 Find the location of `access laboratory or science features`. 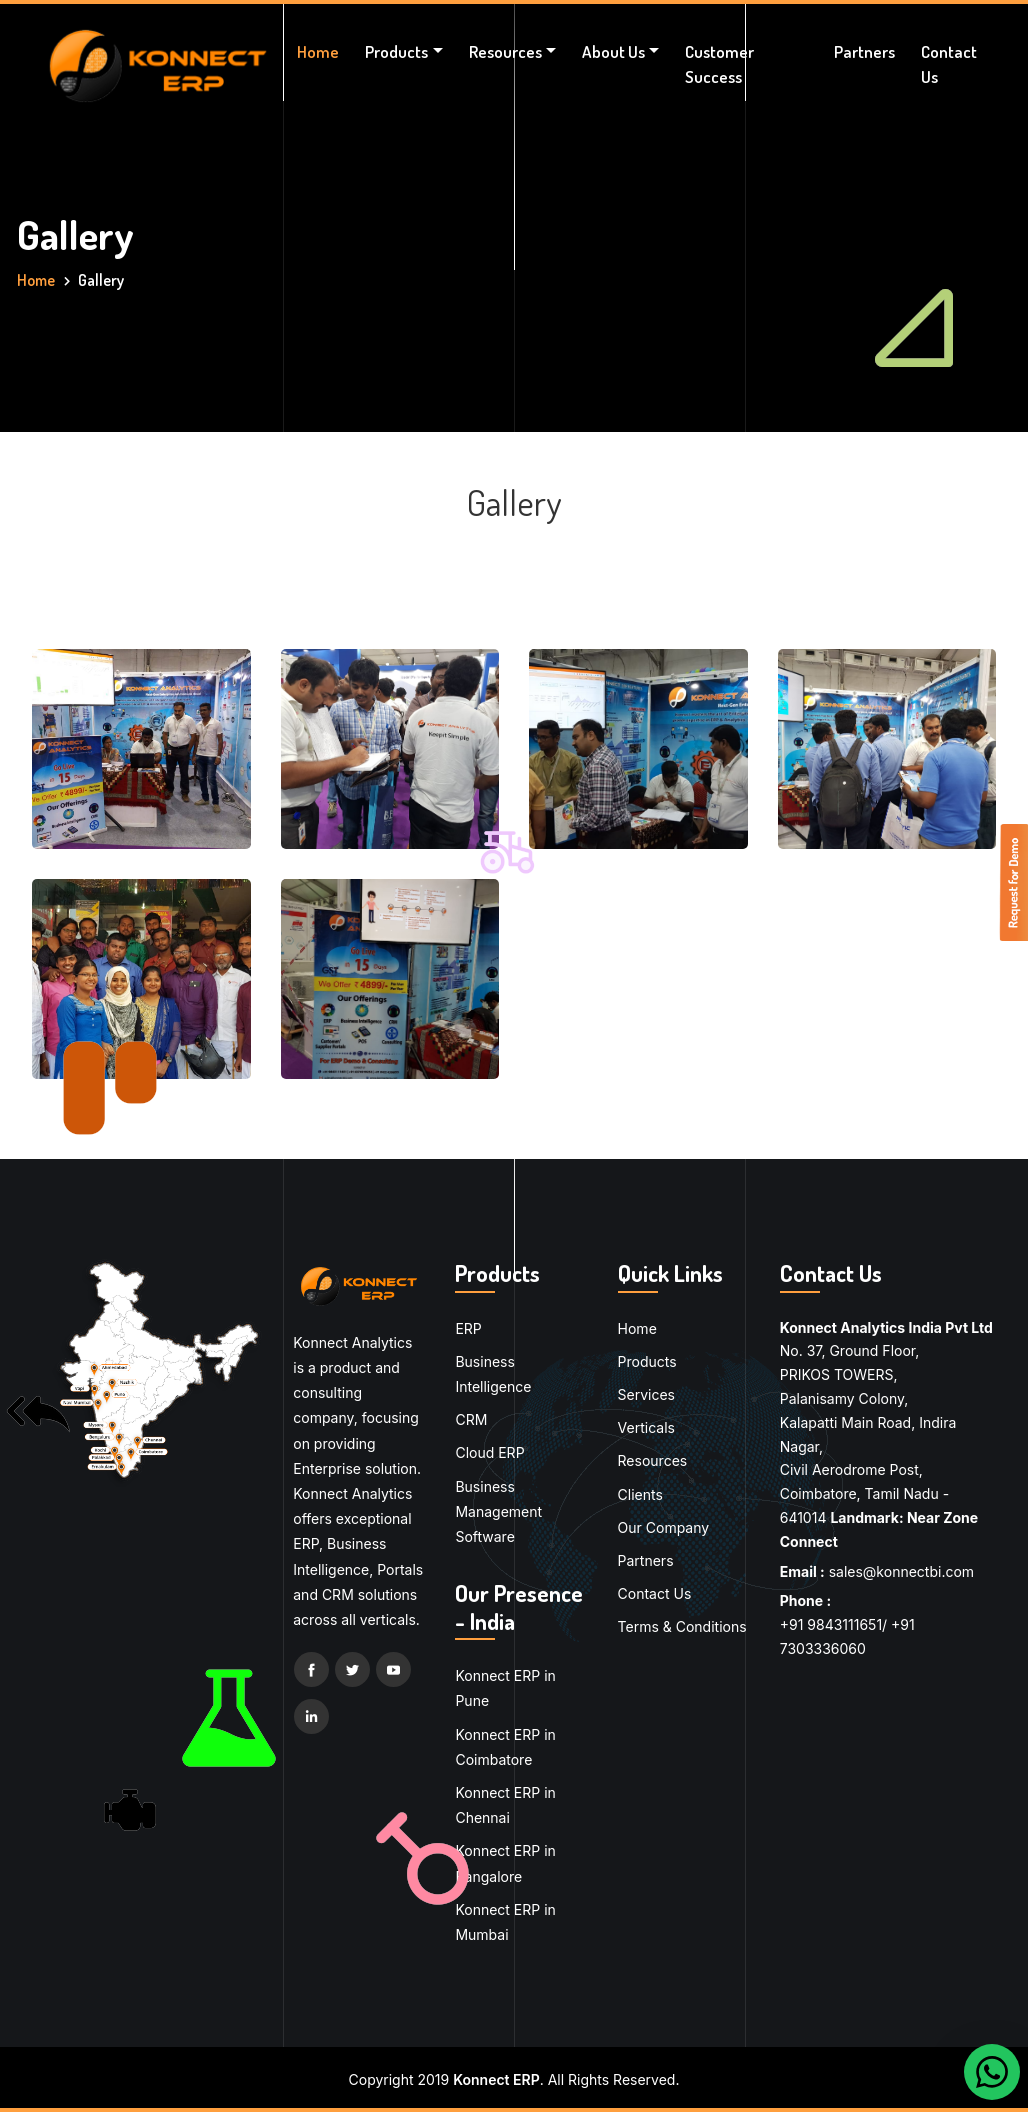

access laboratory or science features is located at coordinates (229, 1720).